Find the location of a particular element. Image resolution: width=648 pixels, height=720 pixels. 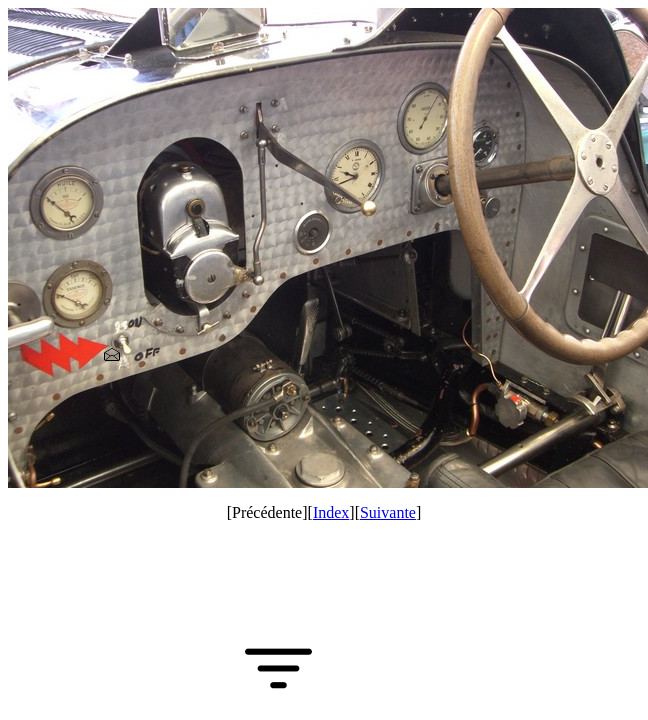

filter or sort list items is located at coordinates (278, 669).